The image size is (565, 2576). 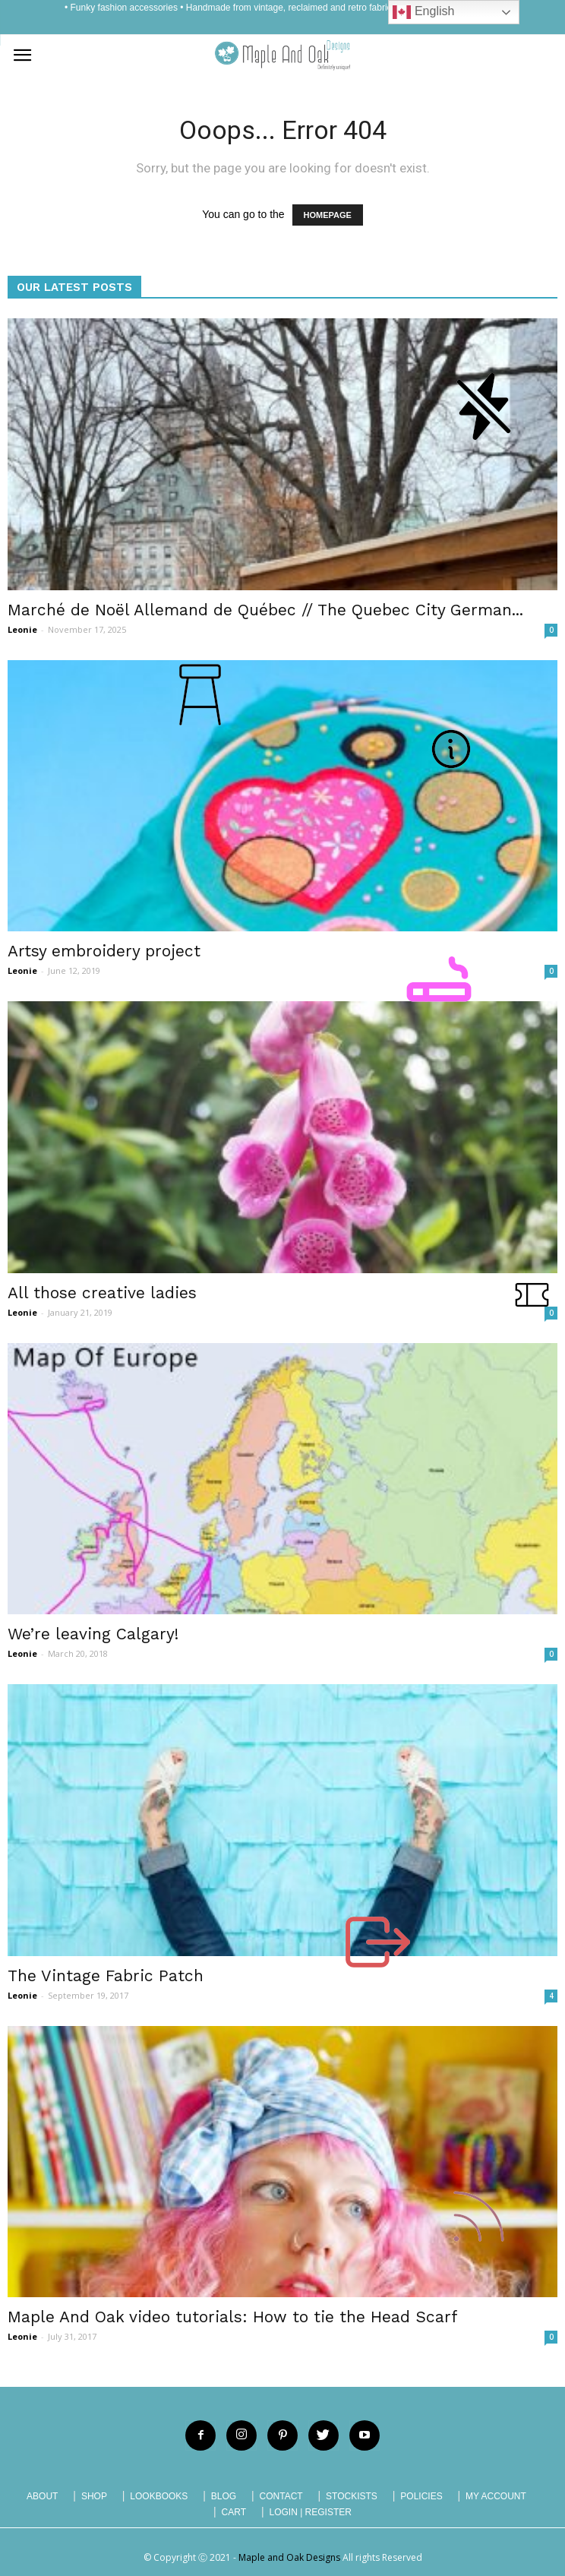 I want to click on disable camera flash, so click(x=484, y=406).